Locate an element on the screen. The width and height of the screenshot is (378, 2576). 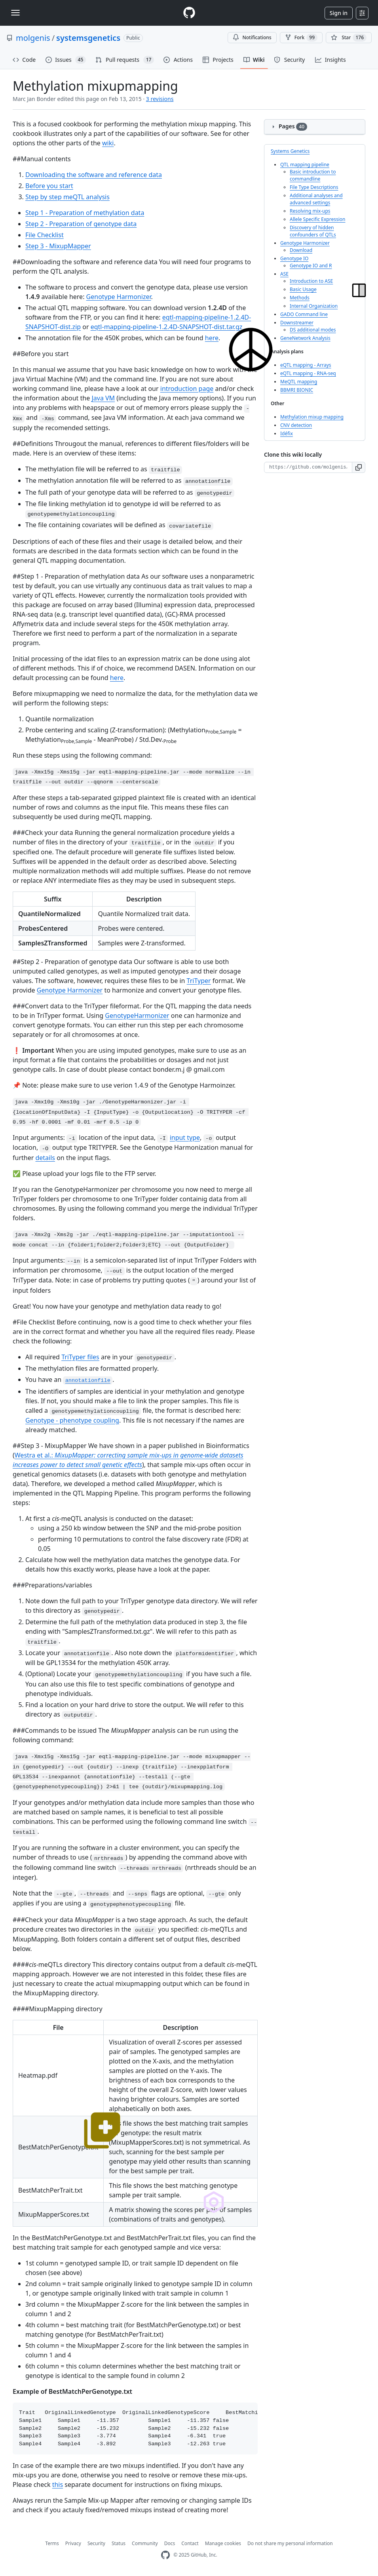
access settings or configuration options is located at coordinates (214, 2202).